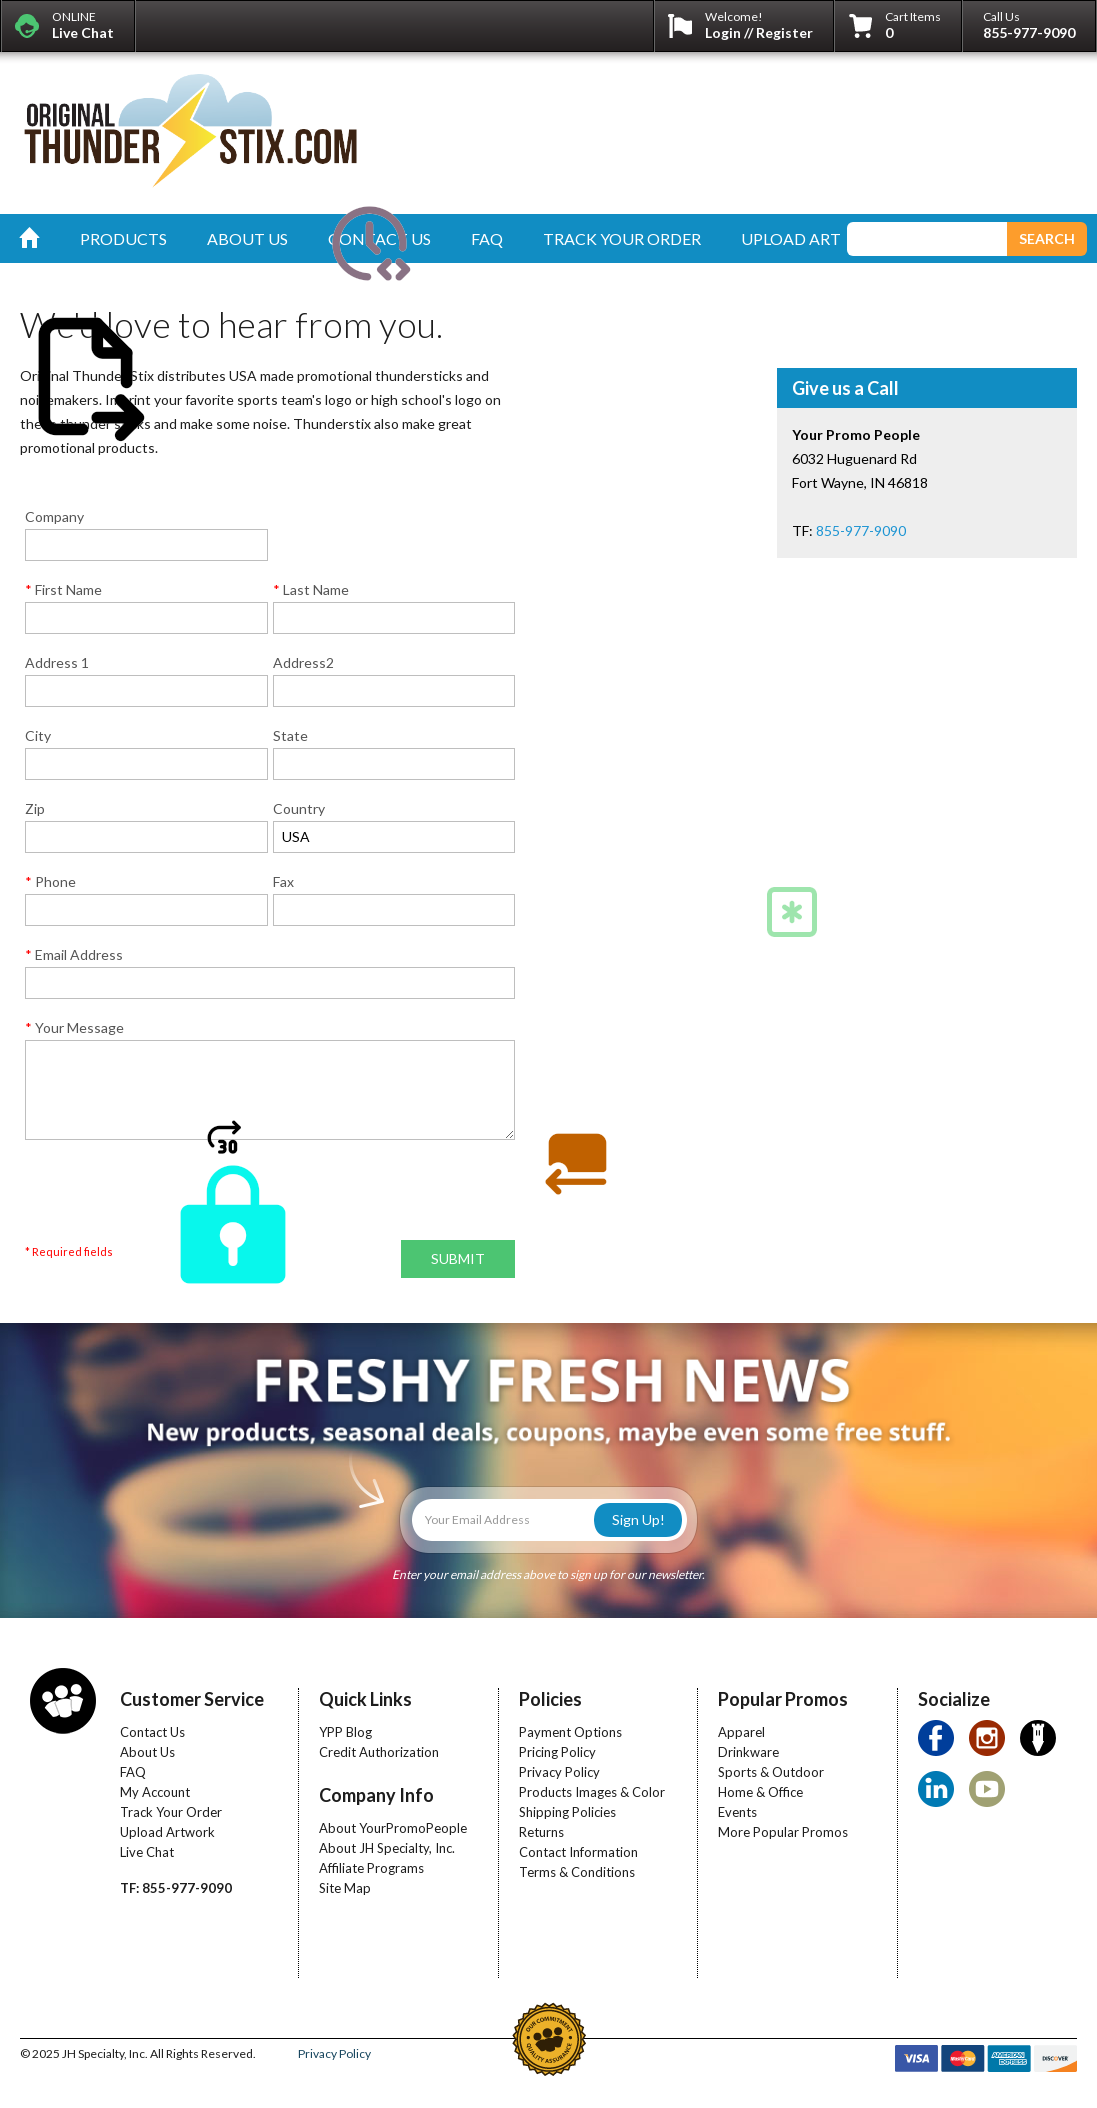 This screenshot has width=1097, height=2108. Describe the element at coordinates (792, 912) in the screenshot. I see `enter a password or passcode field` at that location.